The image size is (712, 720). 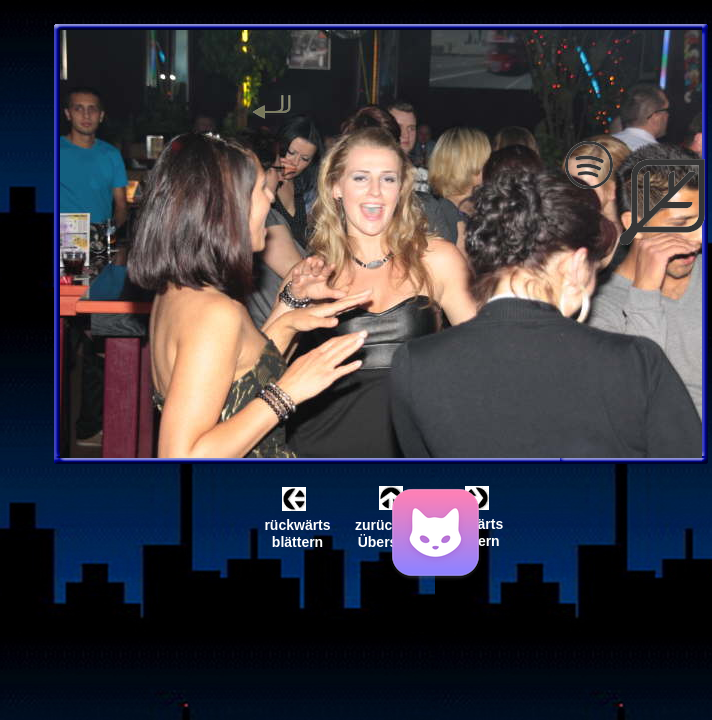 I want to click on open spotify, so click(x=589, y=165).